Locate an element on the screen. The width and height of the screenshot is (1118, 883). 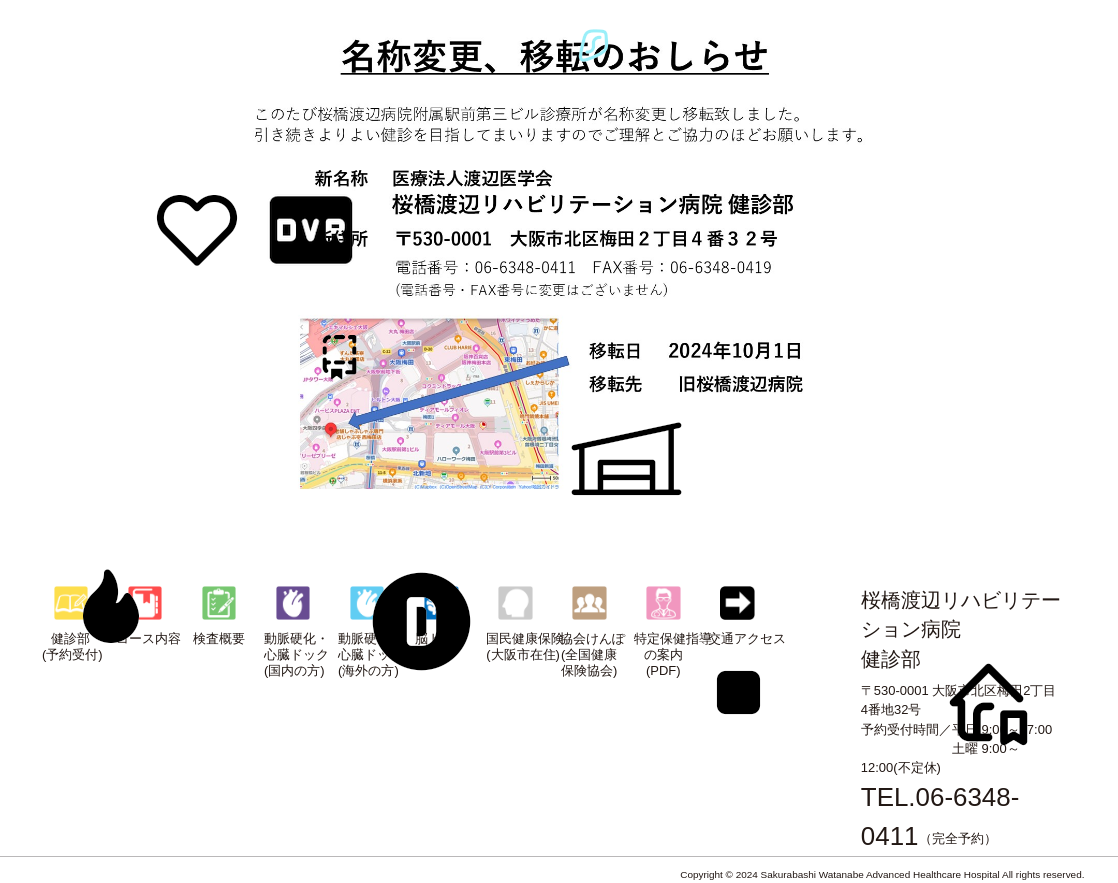
access warehouse or storage inventory is located at coordinates (626, 462).